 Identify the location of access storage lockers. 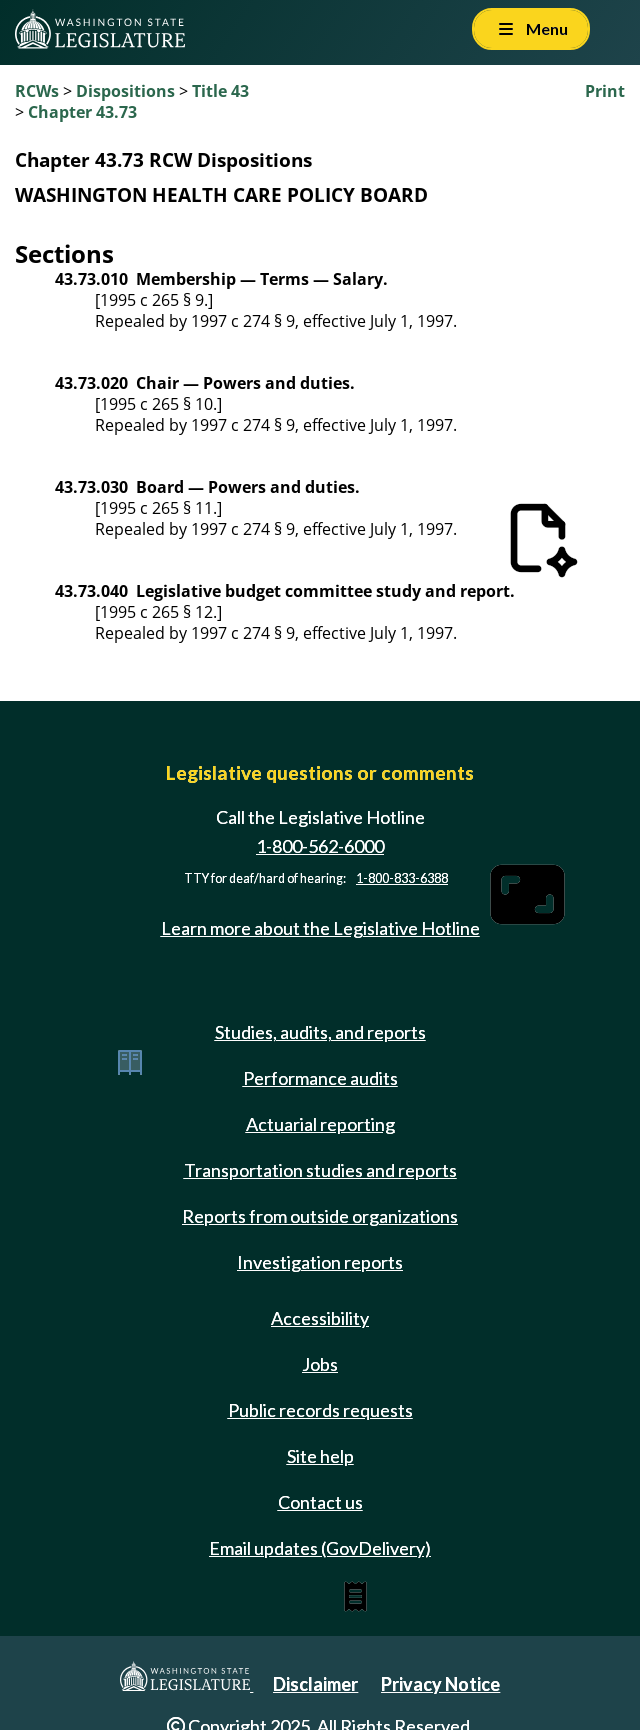
(130, 1062).